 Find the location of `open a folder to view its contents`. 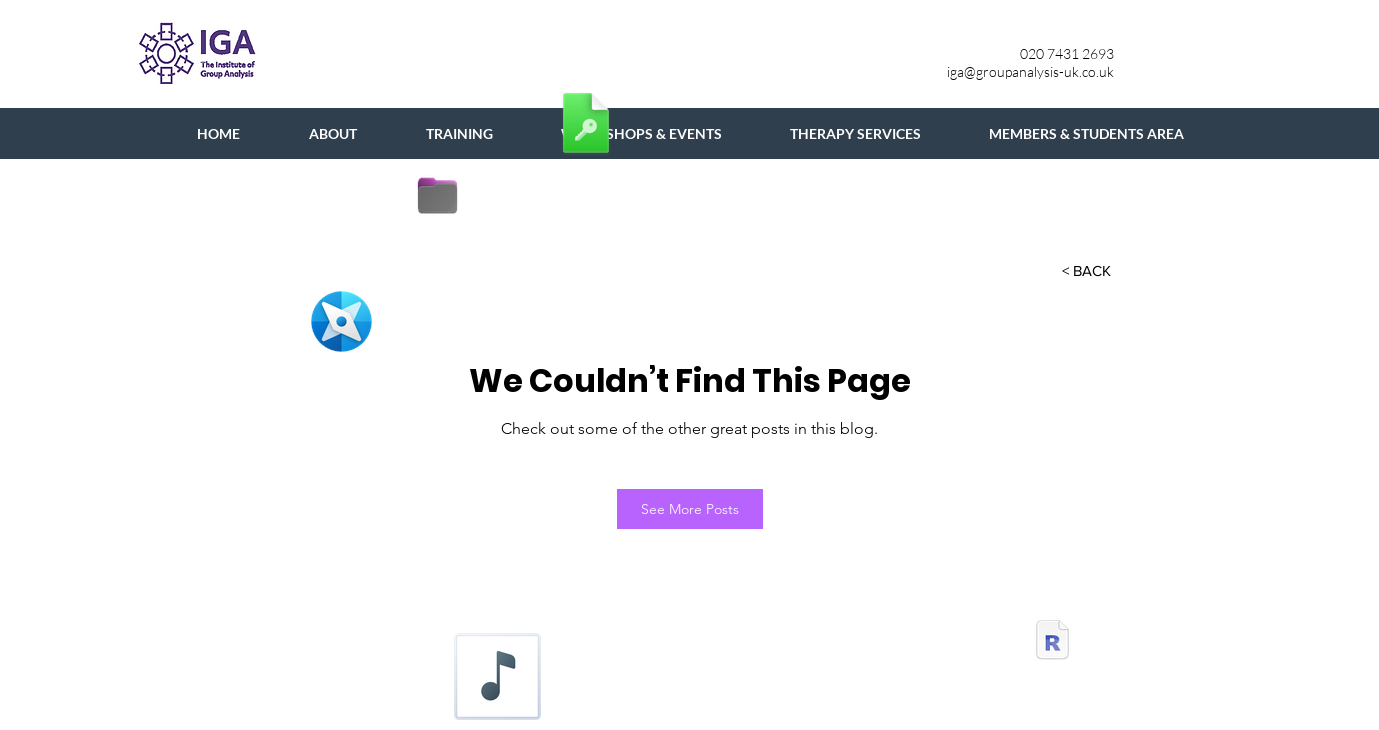

open a folder to view its contents is located at coordinates (437, 195).